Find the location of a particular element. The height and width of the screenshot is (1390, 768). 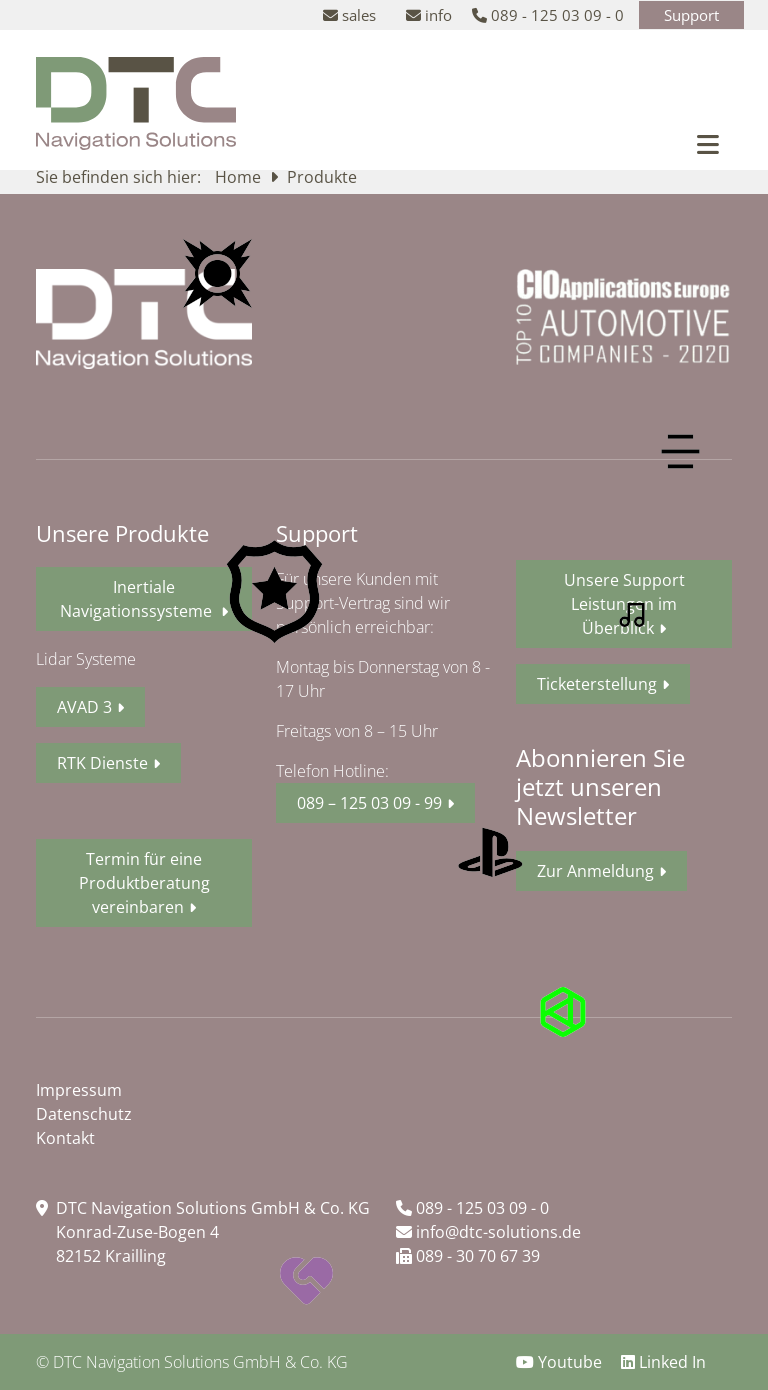

playstation brand logo is located at coordinates (491, 851).